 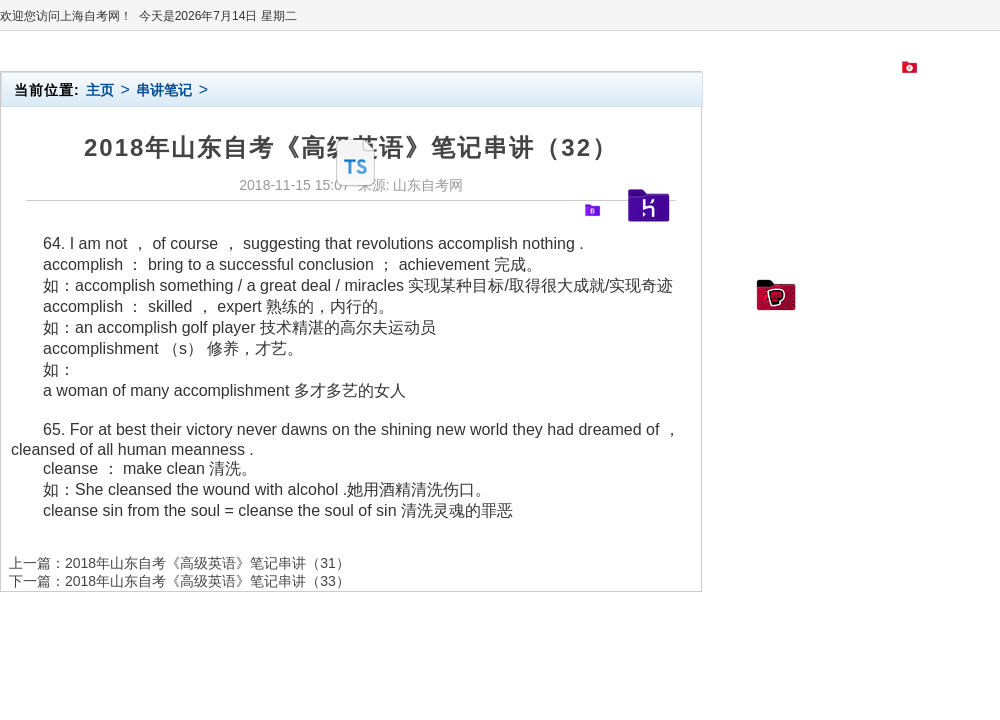 I want to click on indicates a typescript source file, so click(x=355, y=162).